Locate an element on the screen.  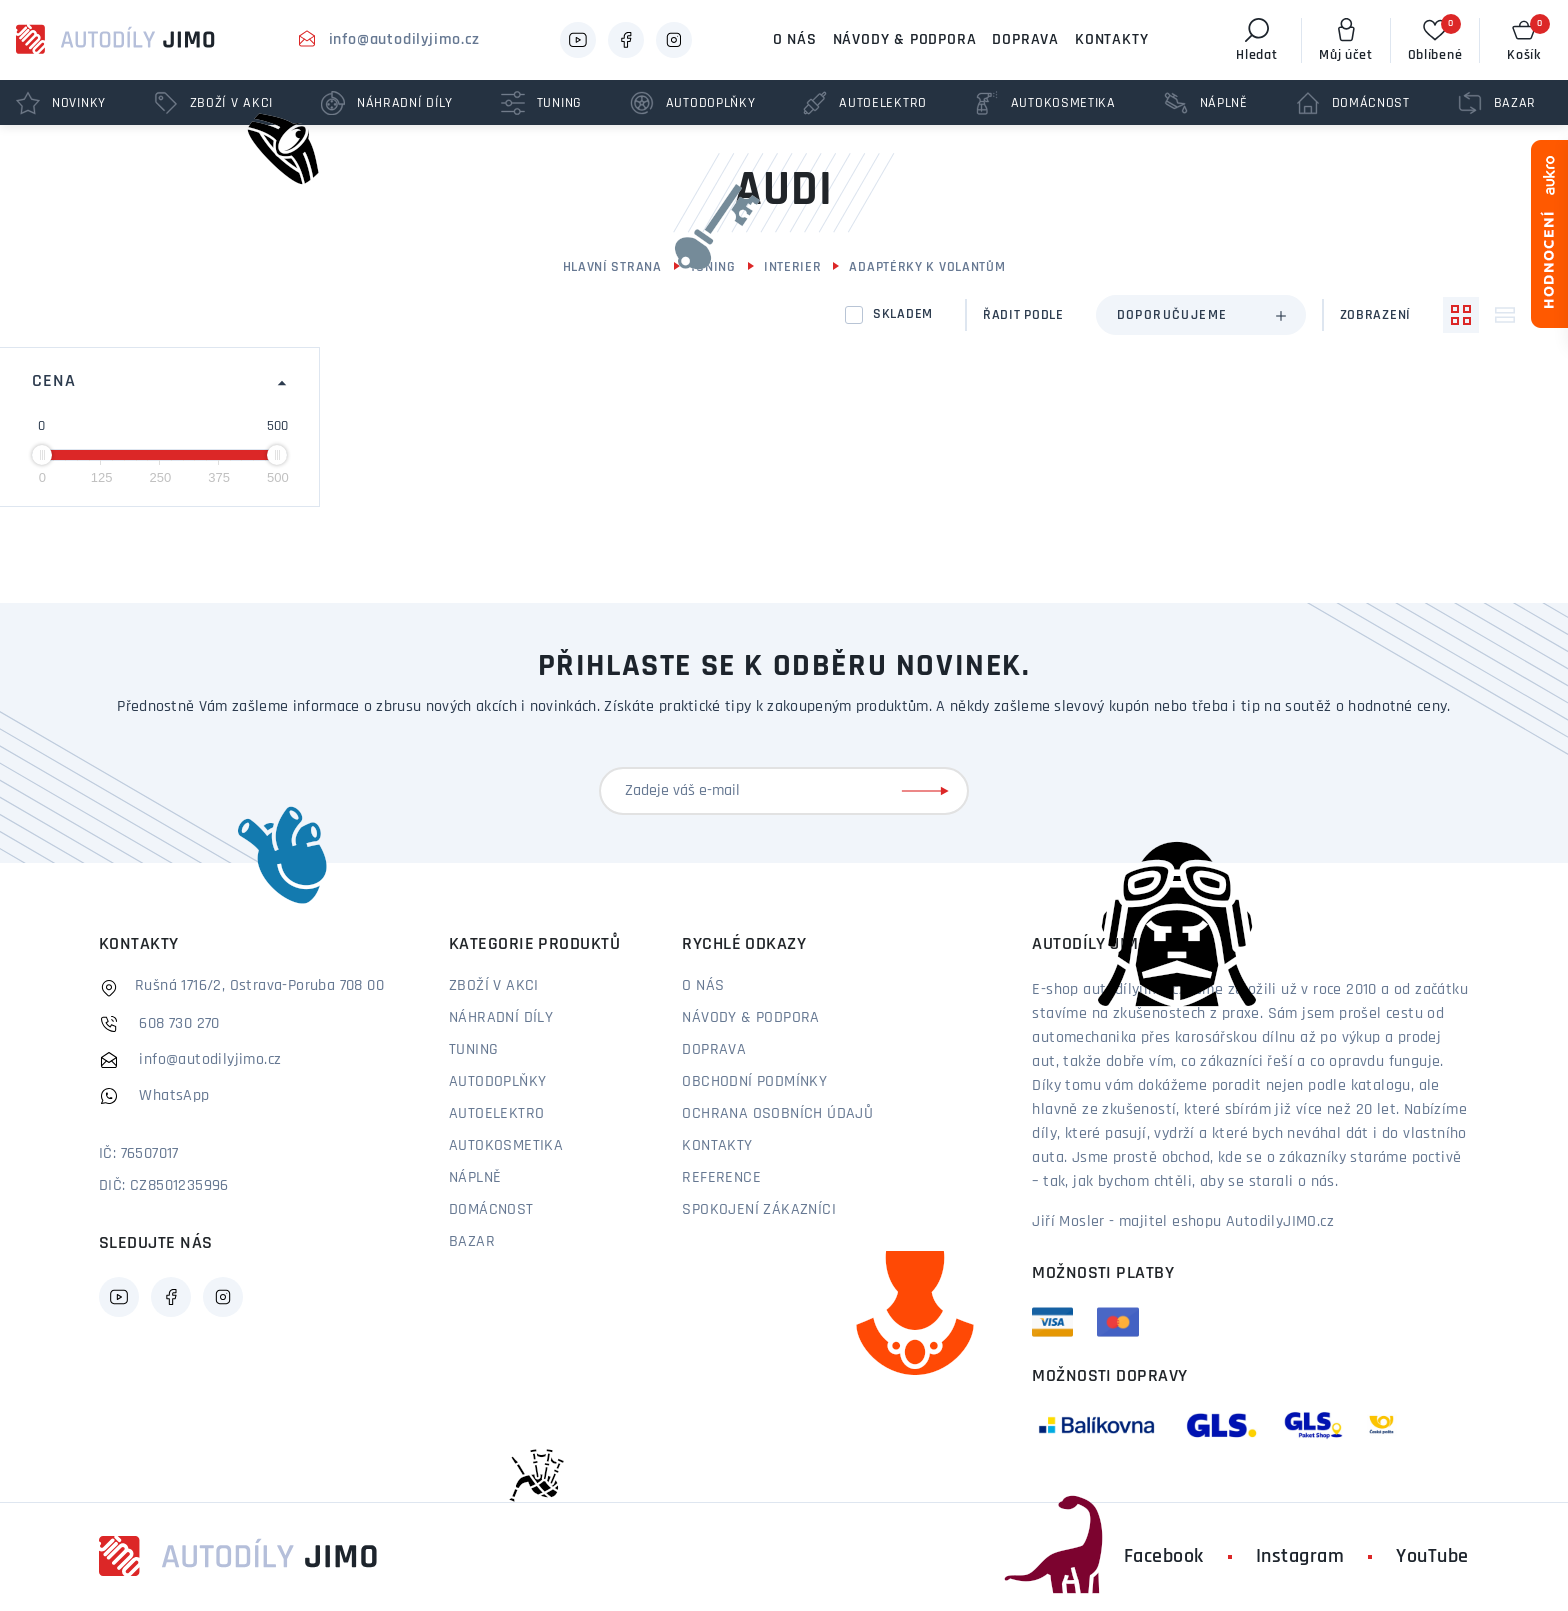
view health or vital statistics is located at coordinates (284, 855).